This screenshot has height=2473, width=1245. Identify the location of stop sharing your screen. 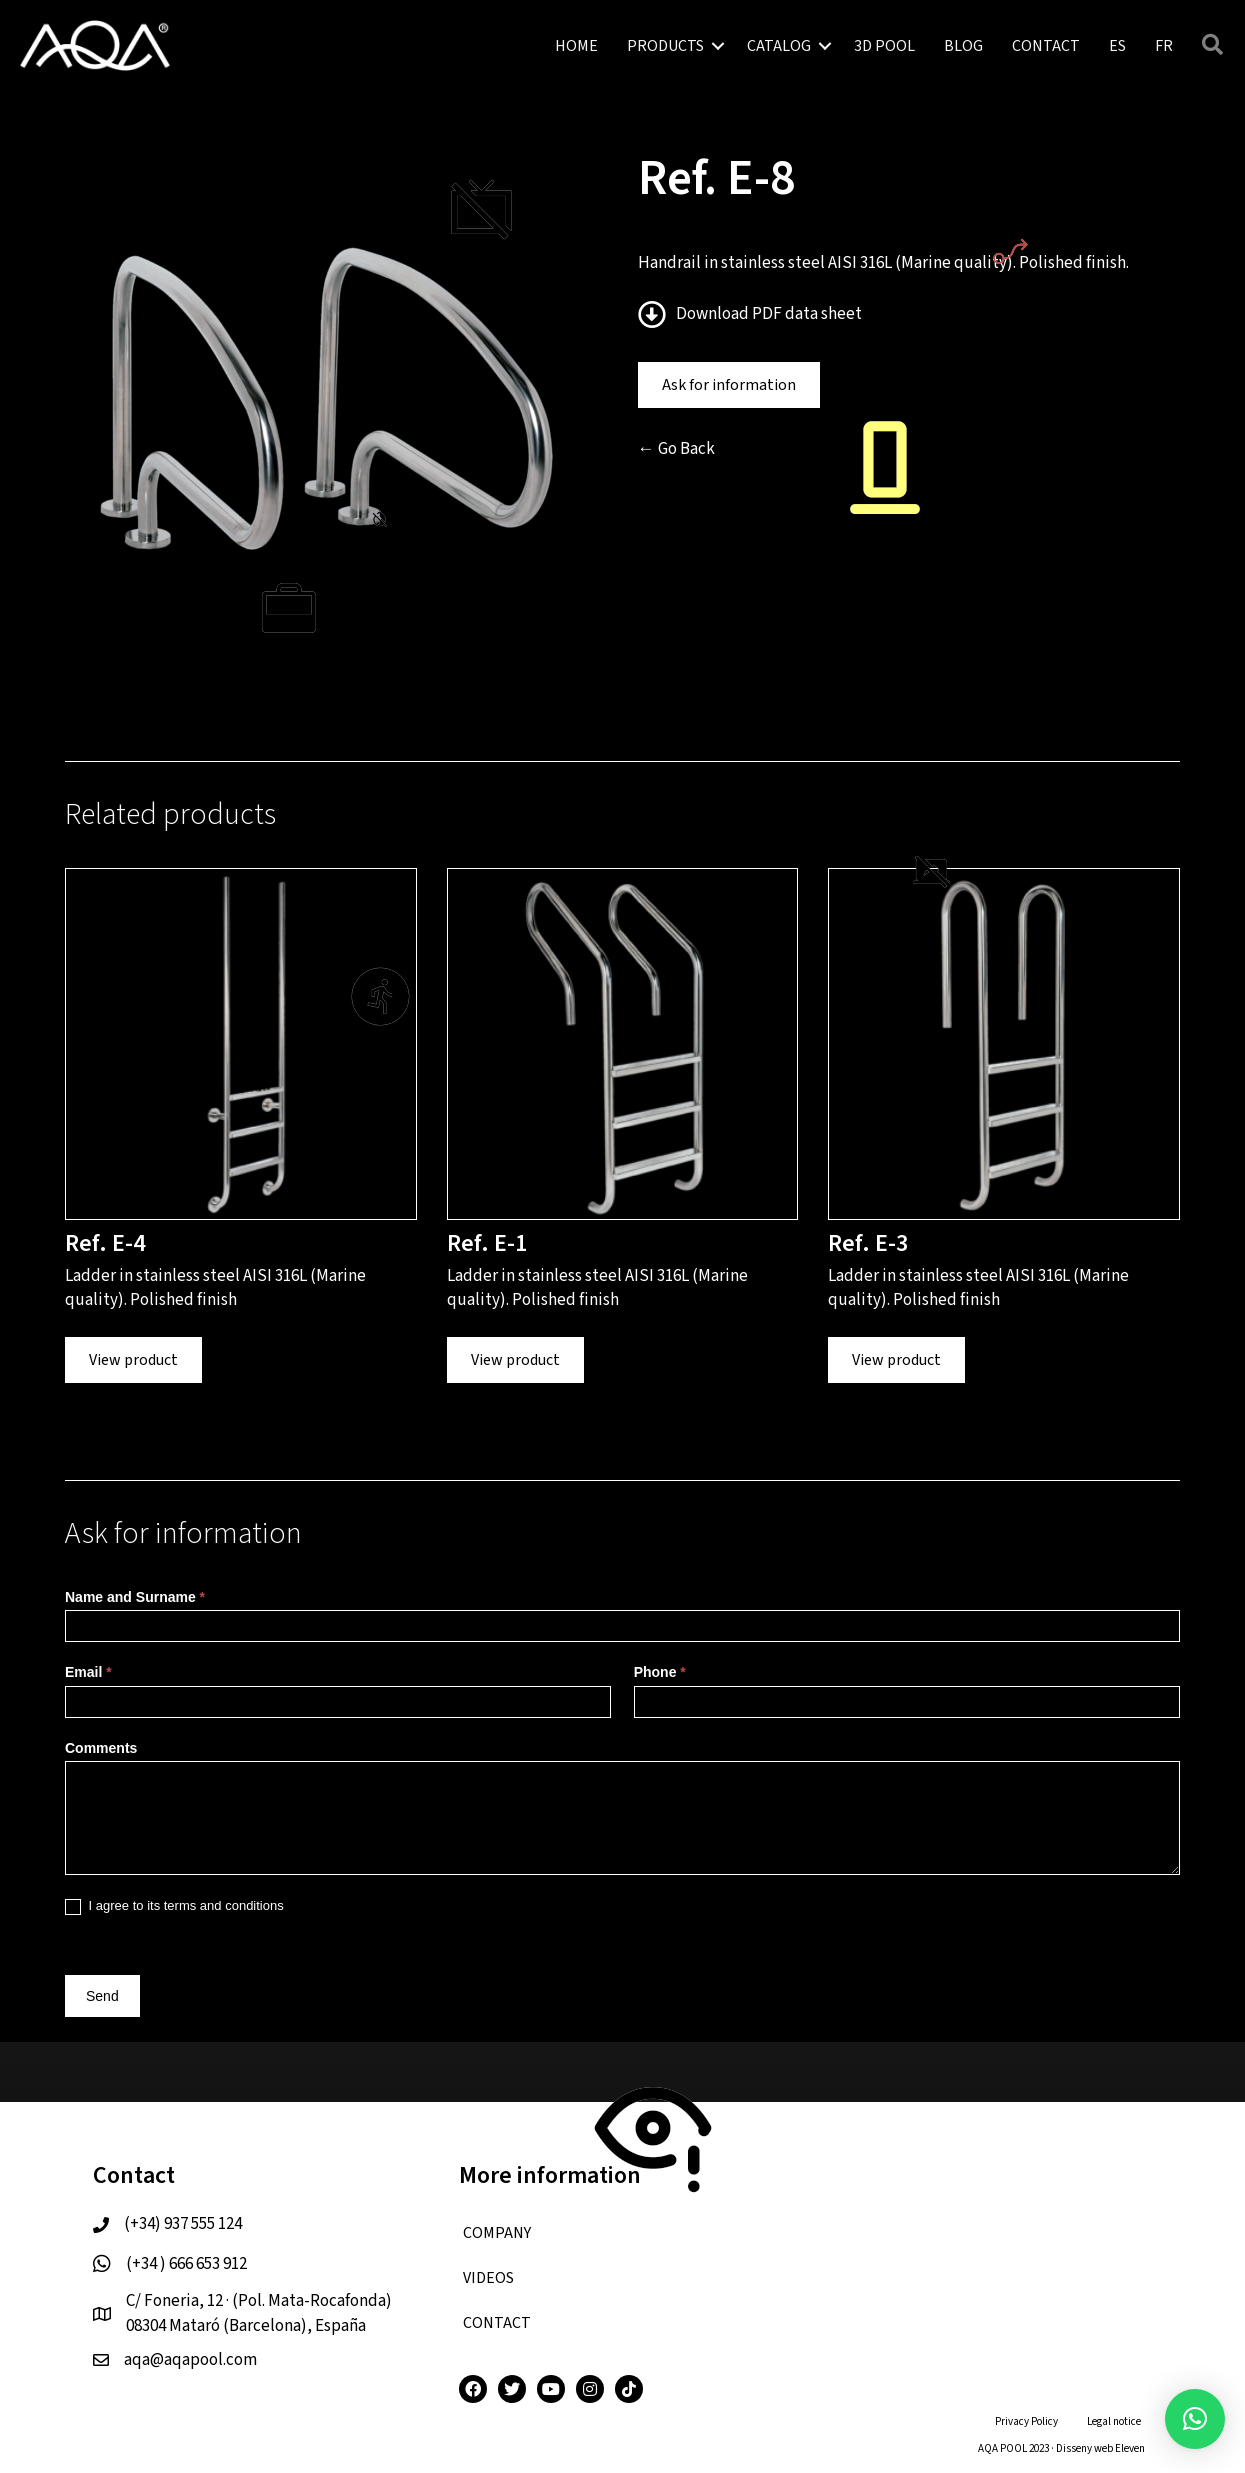
(931, 871).